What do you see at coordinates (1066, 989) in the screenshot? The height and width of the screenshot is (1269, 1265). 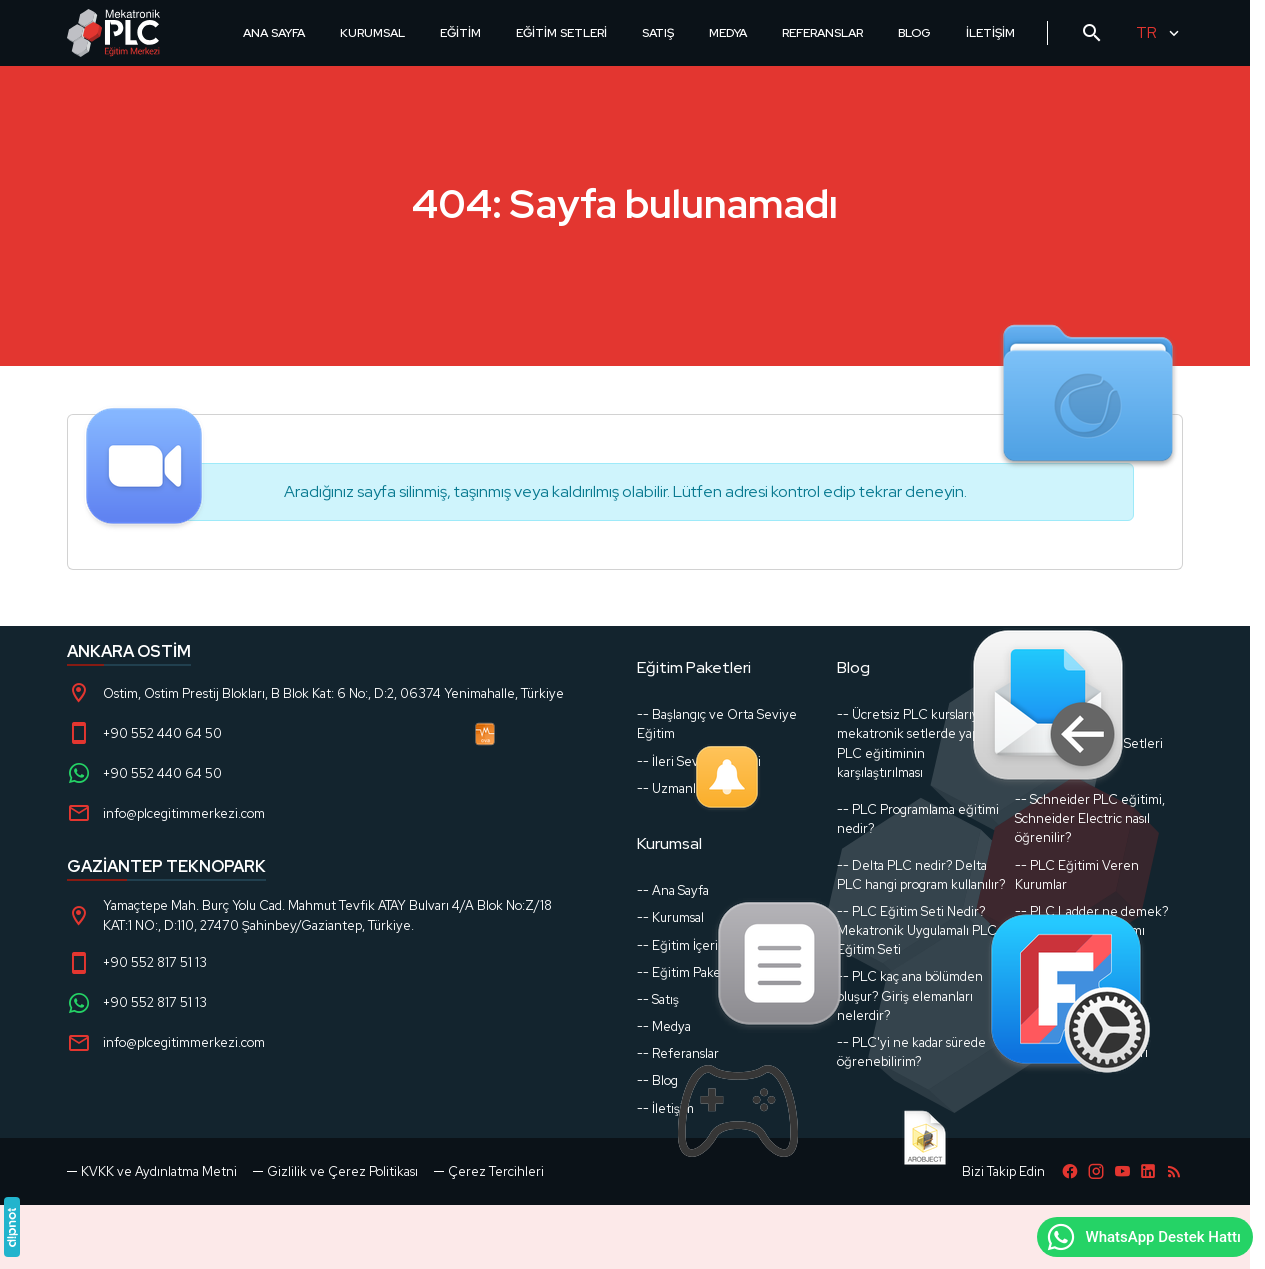 I see `open FreeCAD Link application` at bounding box center [1066, 989].